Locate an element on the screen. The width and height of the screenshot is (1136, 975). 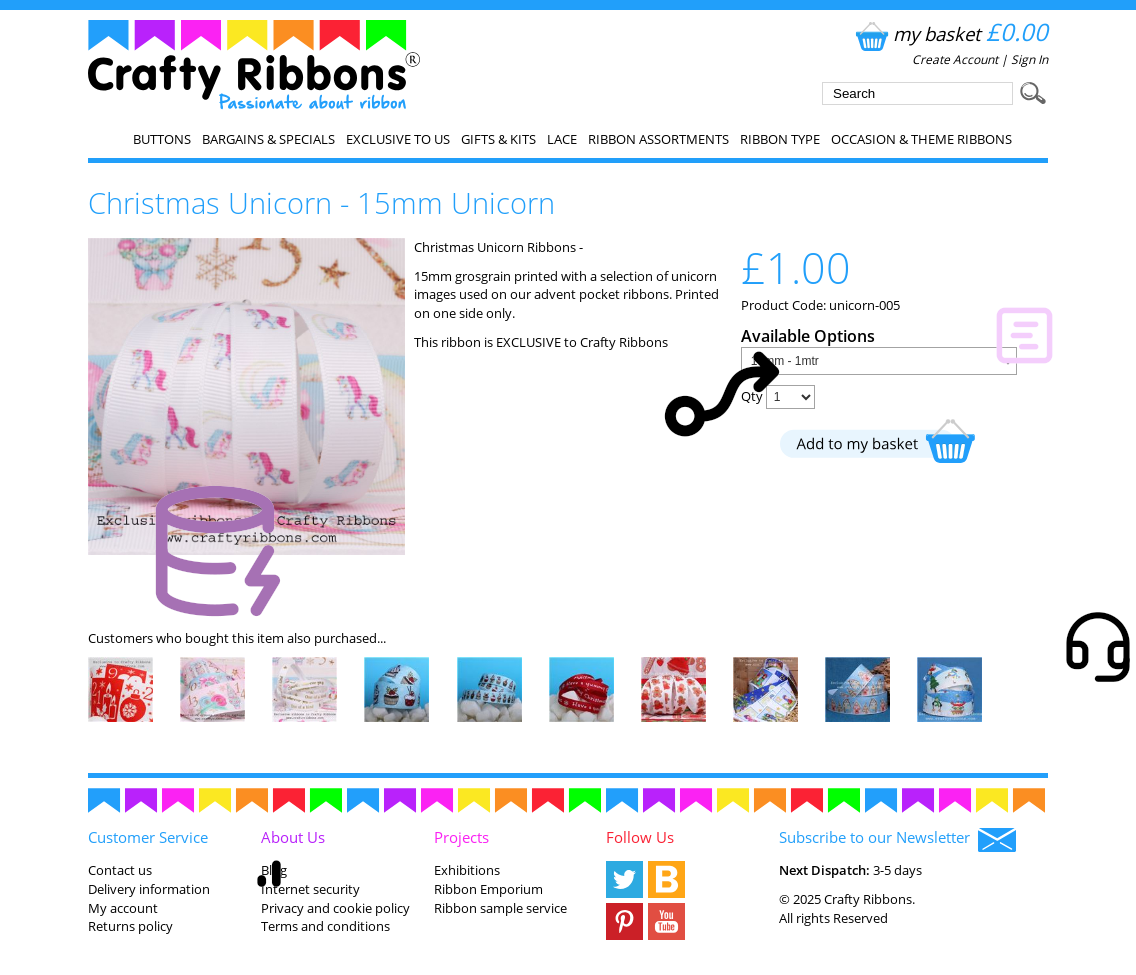
contact customer support is located at coordinates (1098, 647).